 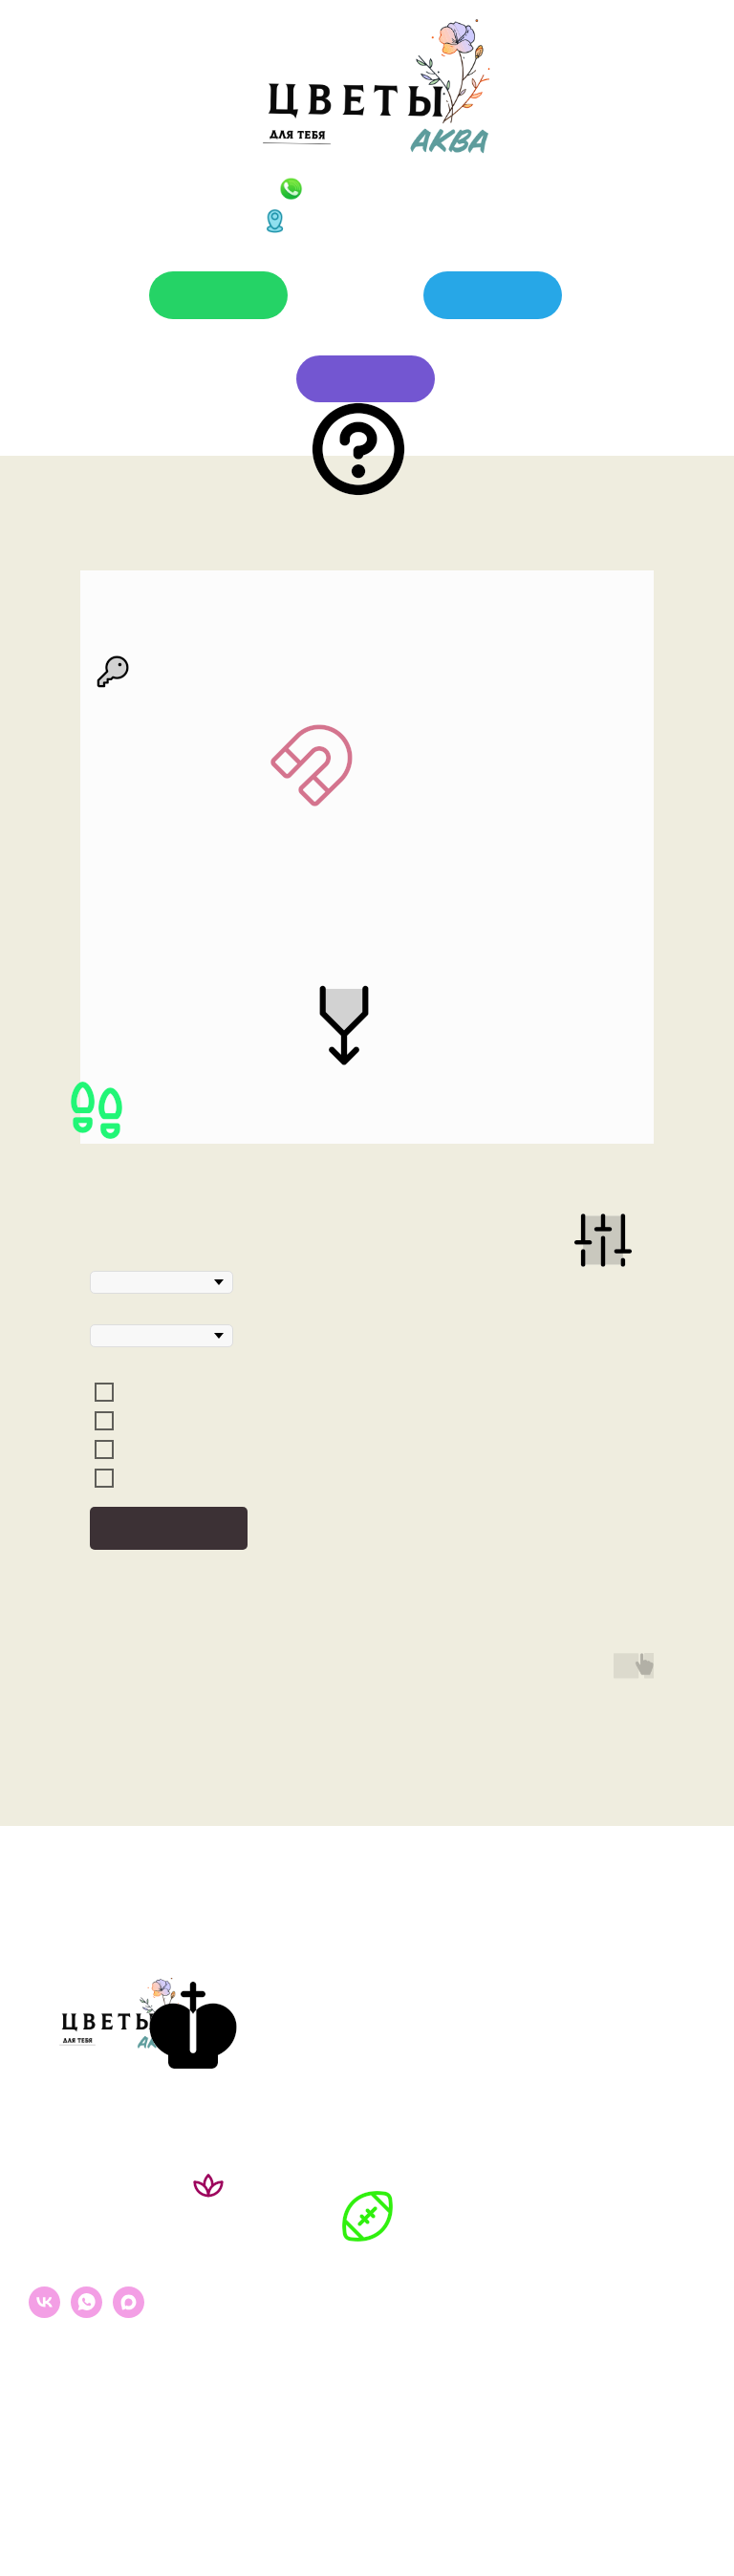 What do you see at coordinates (97, 1110) in the screenshot?
I see `track your steps or walking activity` at bounding box center [97, 1110].